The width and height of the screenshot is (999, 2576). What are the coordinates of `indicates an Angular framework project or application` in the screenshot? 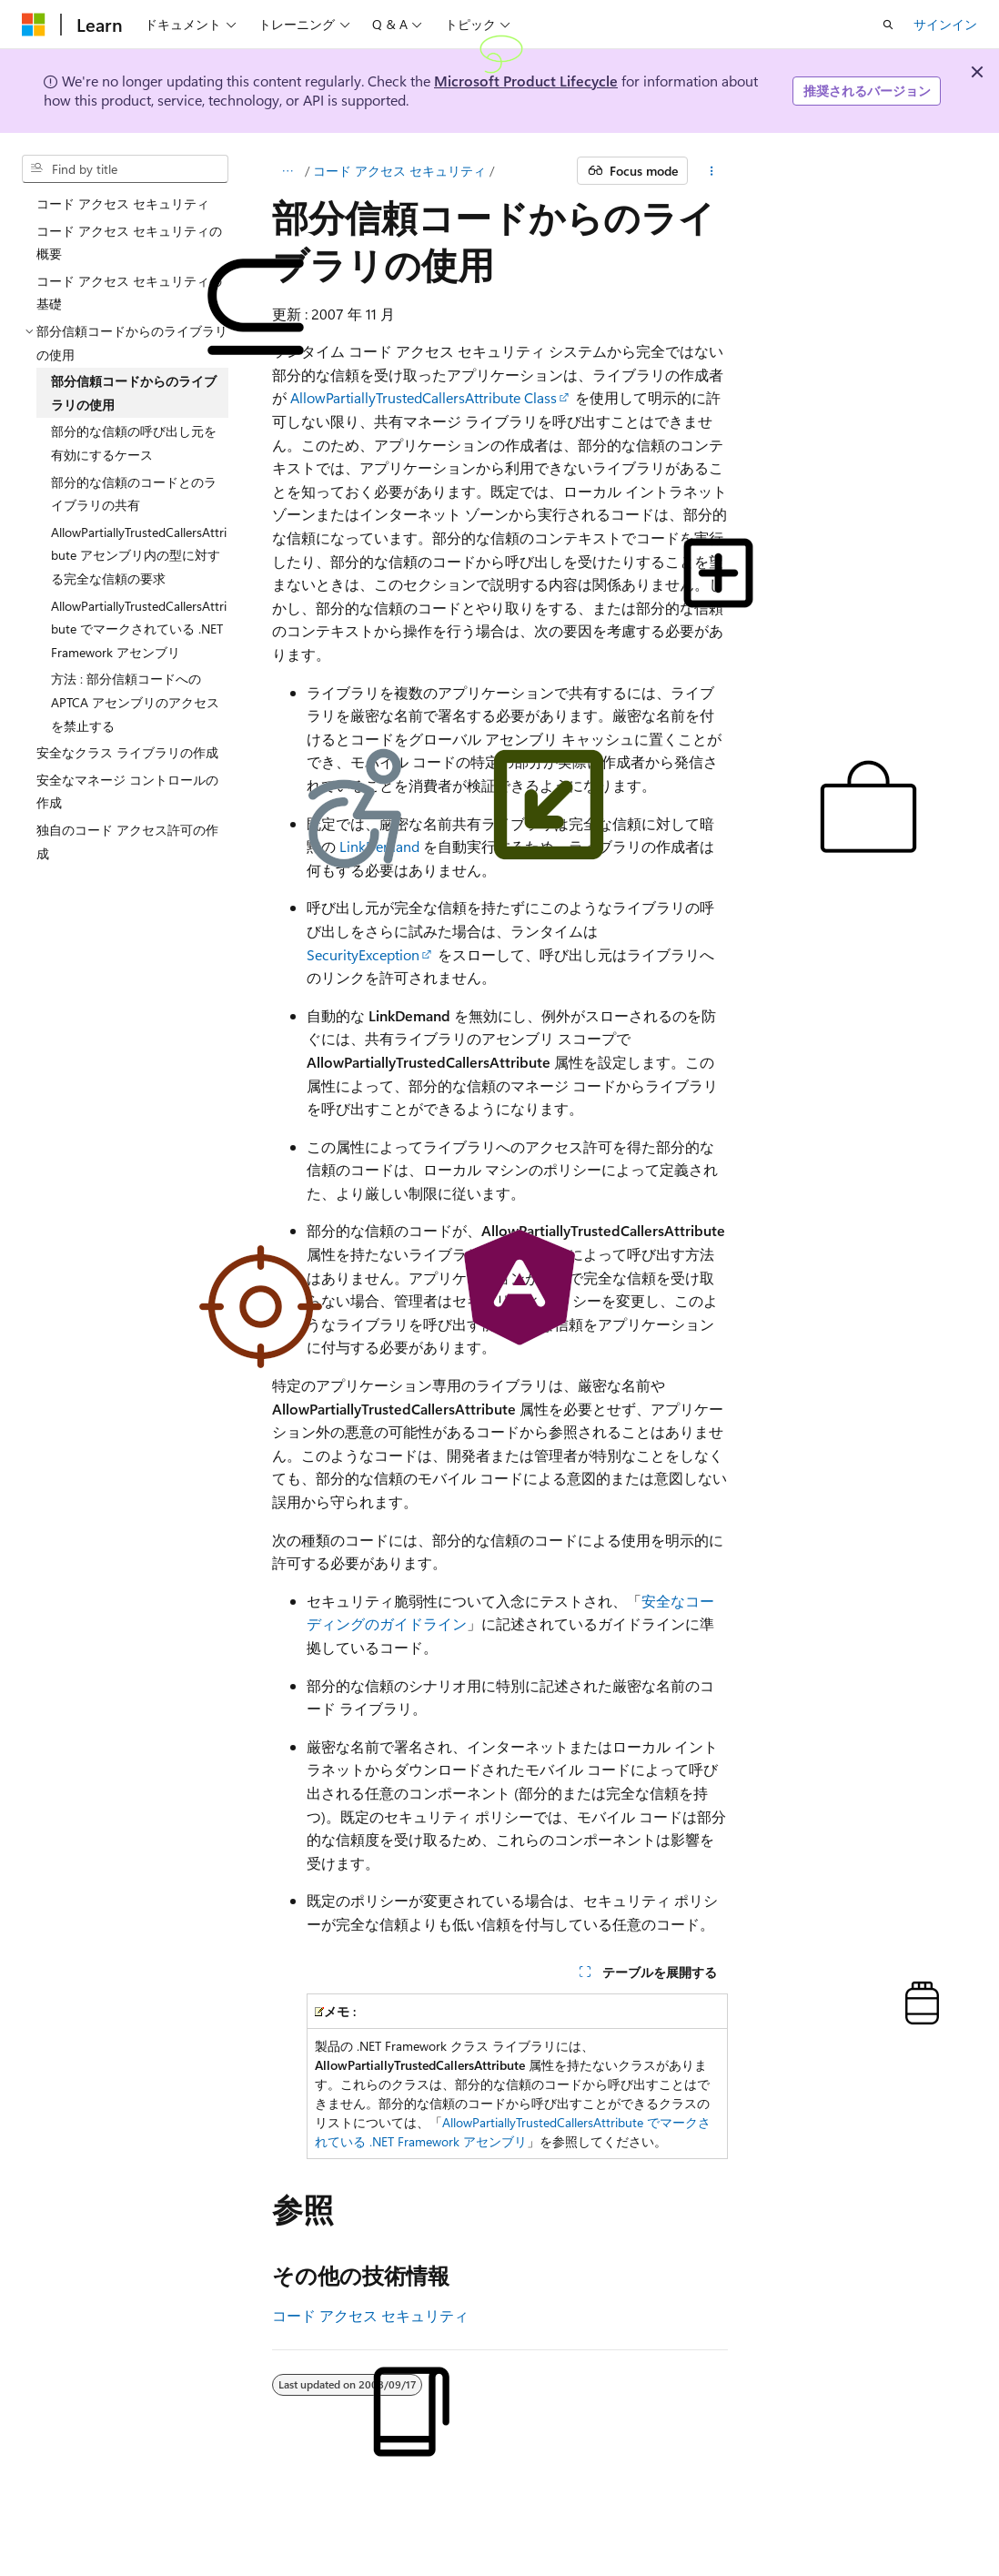 It's located at (520, 1285).